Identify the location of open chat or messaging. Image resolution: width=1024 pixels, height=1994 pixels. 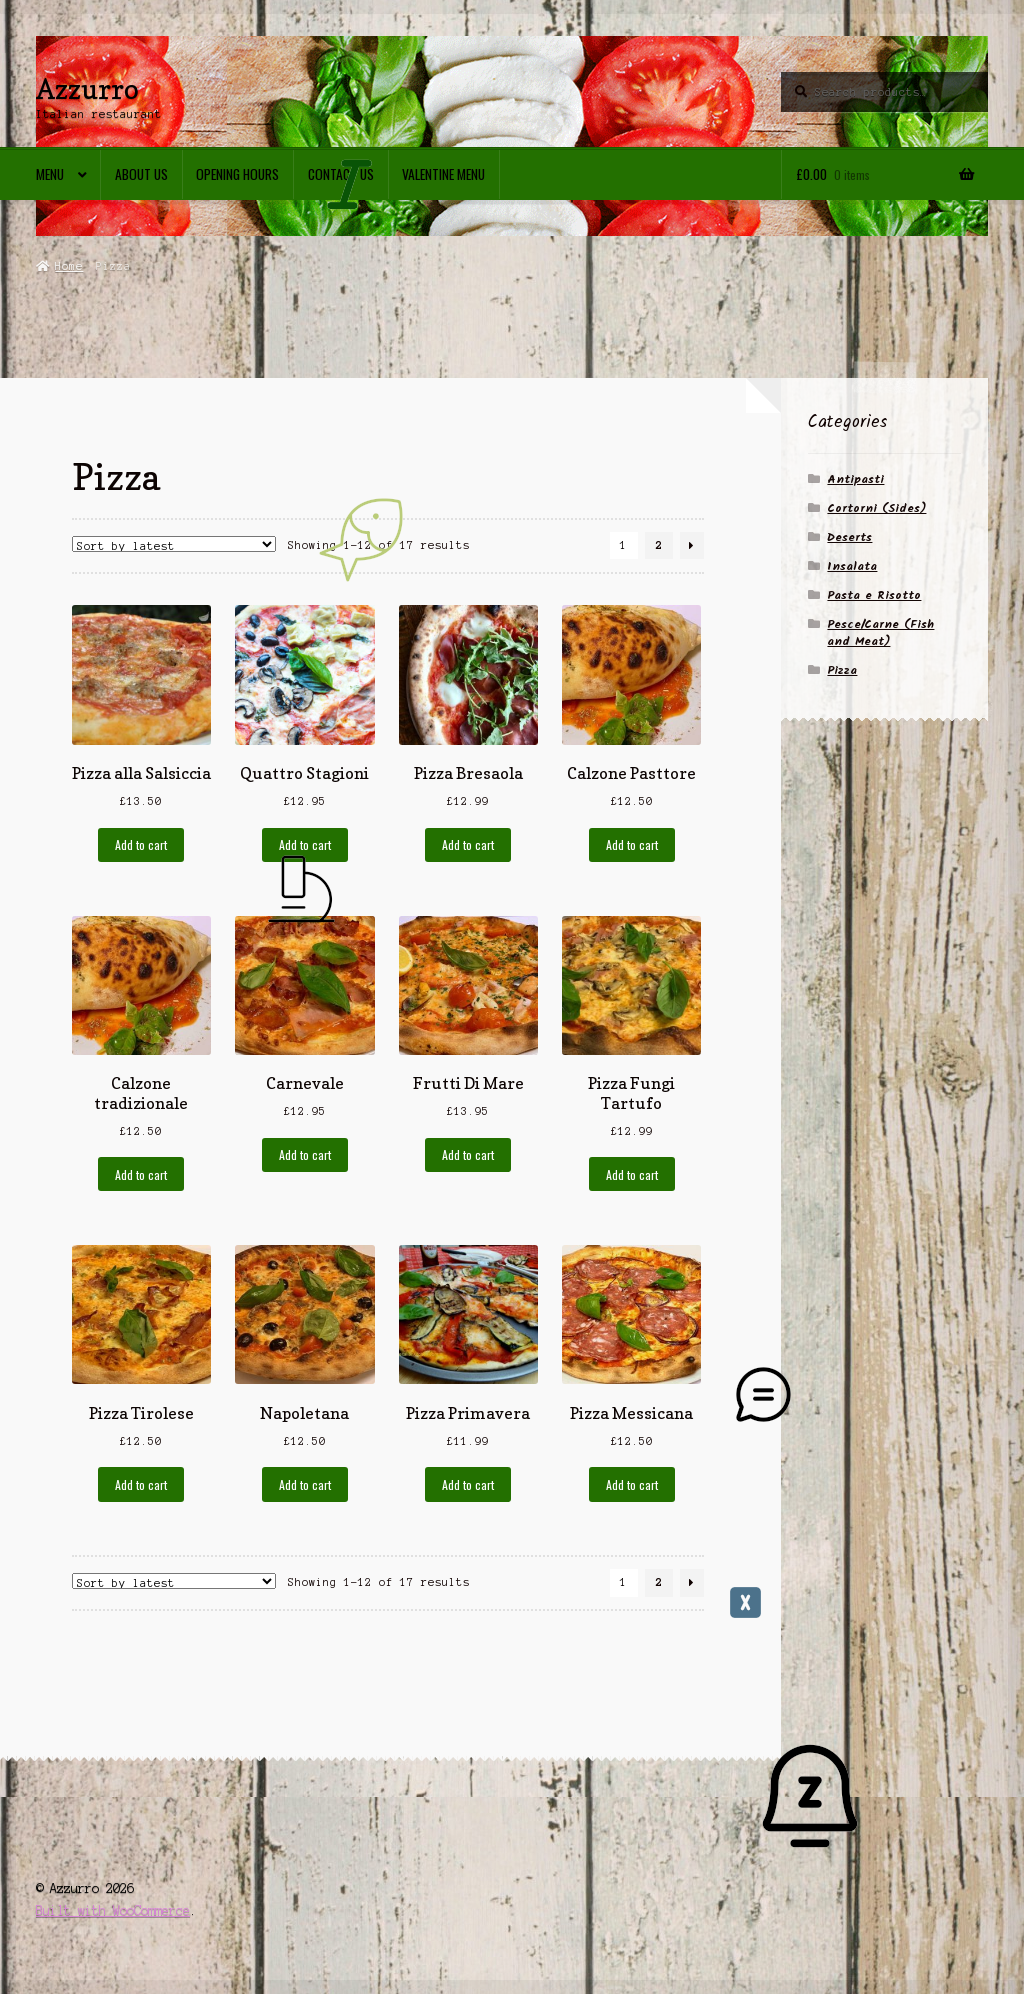
(763, 1394).